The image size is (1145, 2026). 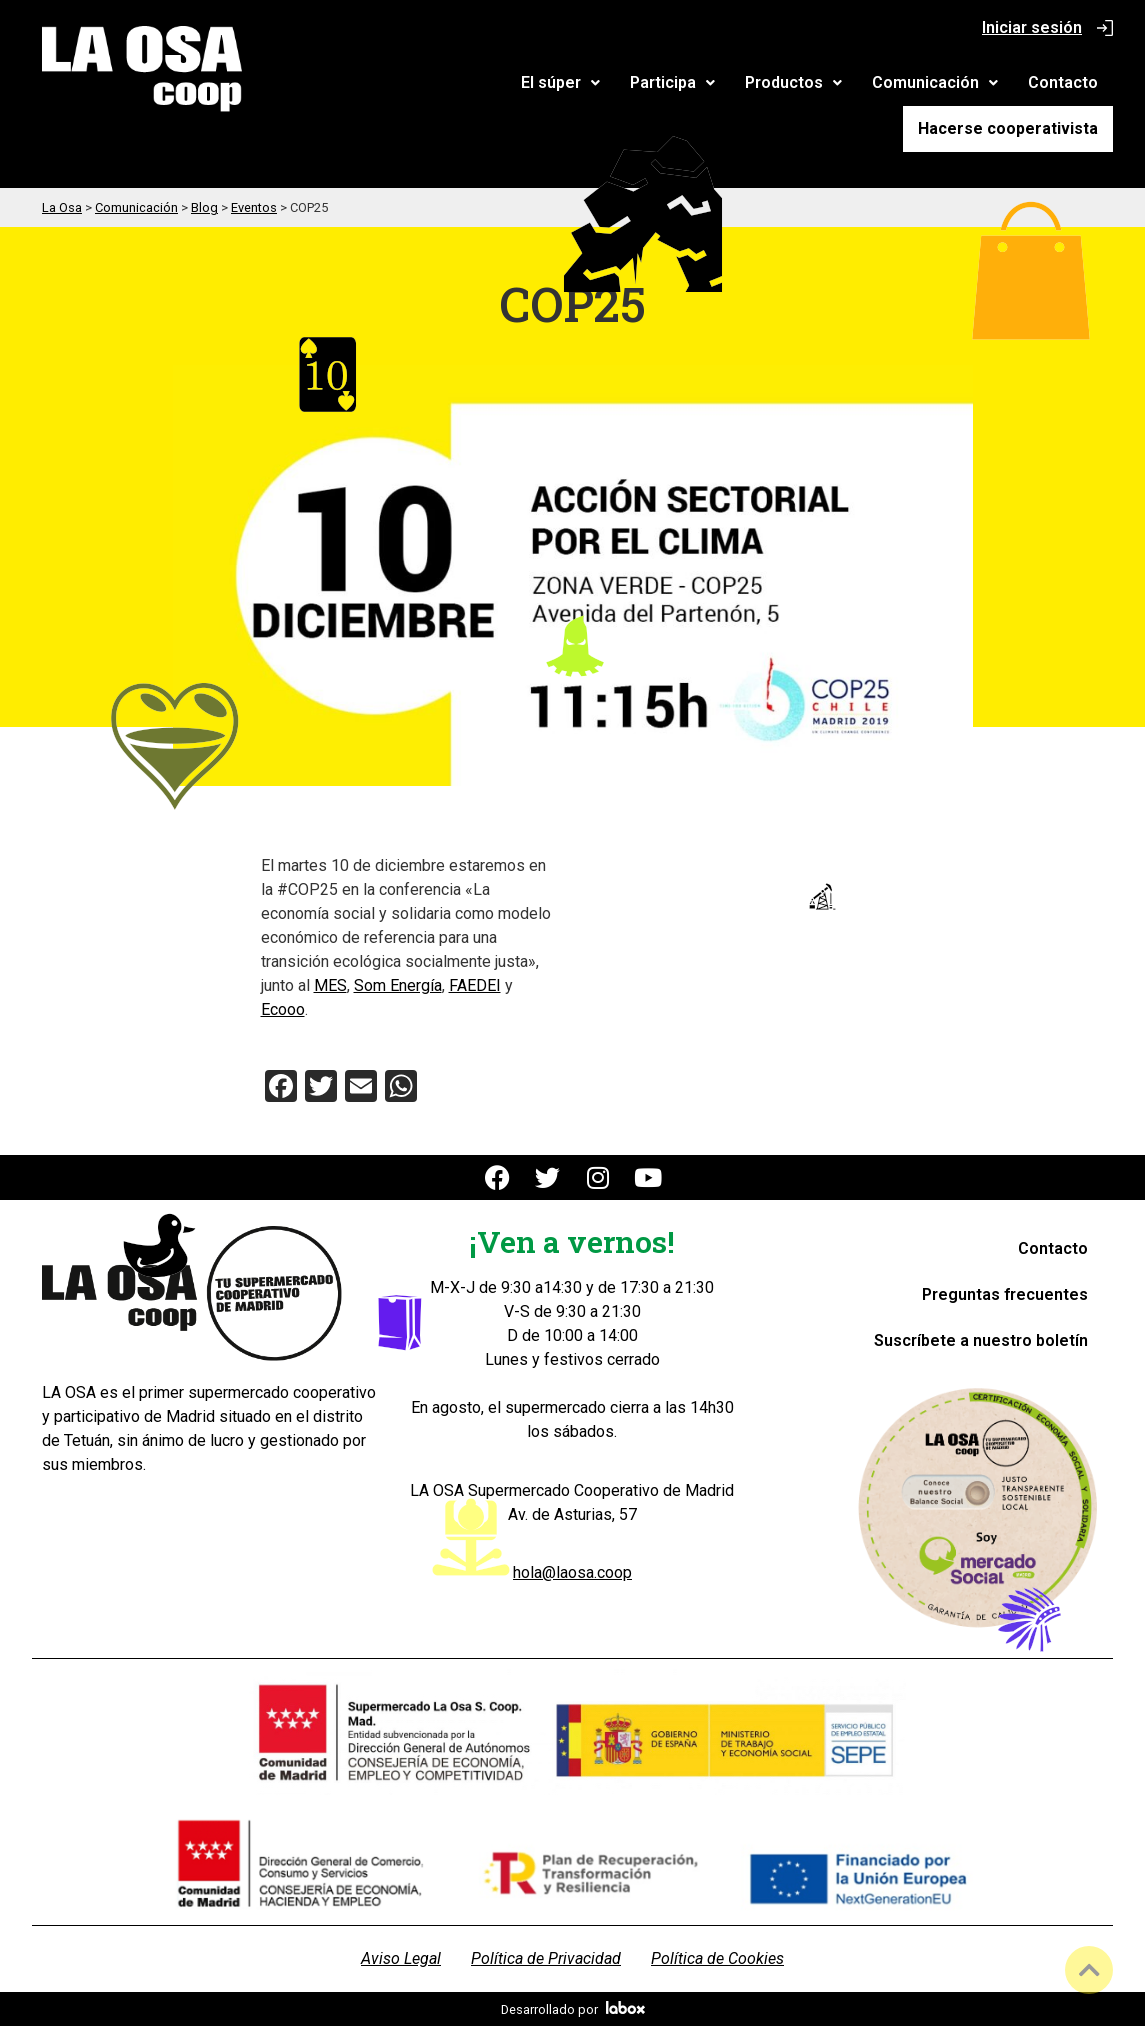 What do you see at coordinates (159, 1245) in the screenshot?
I see `access bath time or kids' mode features` at bounding box center [159, 1245].